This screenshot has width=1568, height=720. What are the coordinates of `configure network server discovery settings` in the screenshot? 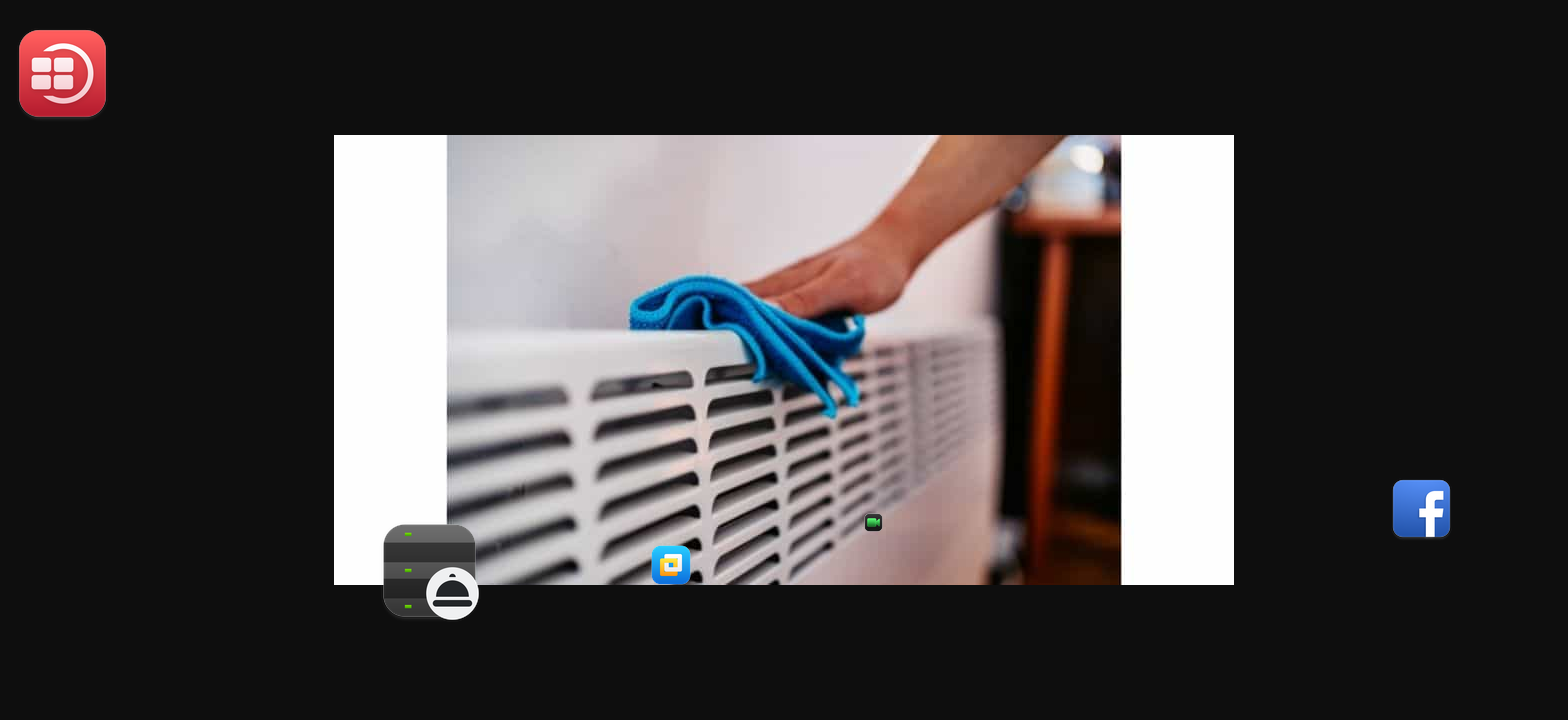 It's located at (429, 570).